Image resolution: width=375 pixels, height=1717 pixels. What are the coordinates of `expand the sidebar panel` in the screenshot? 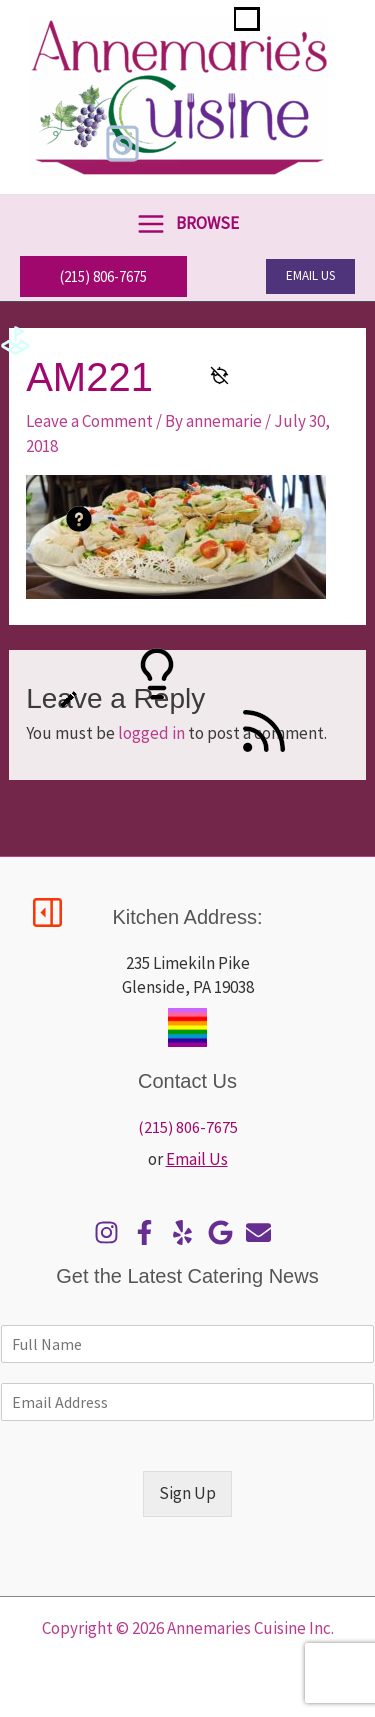 It's located at (47, 912).